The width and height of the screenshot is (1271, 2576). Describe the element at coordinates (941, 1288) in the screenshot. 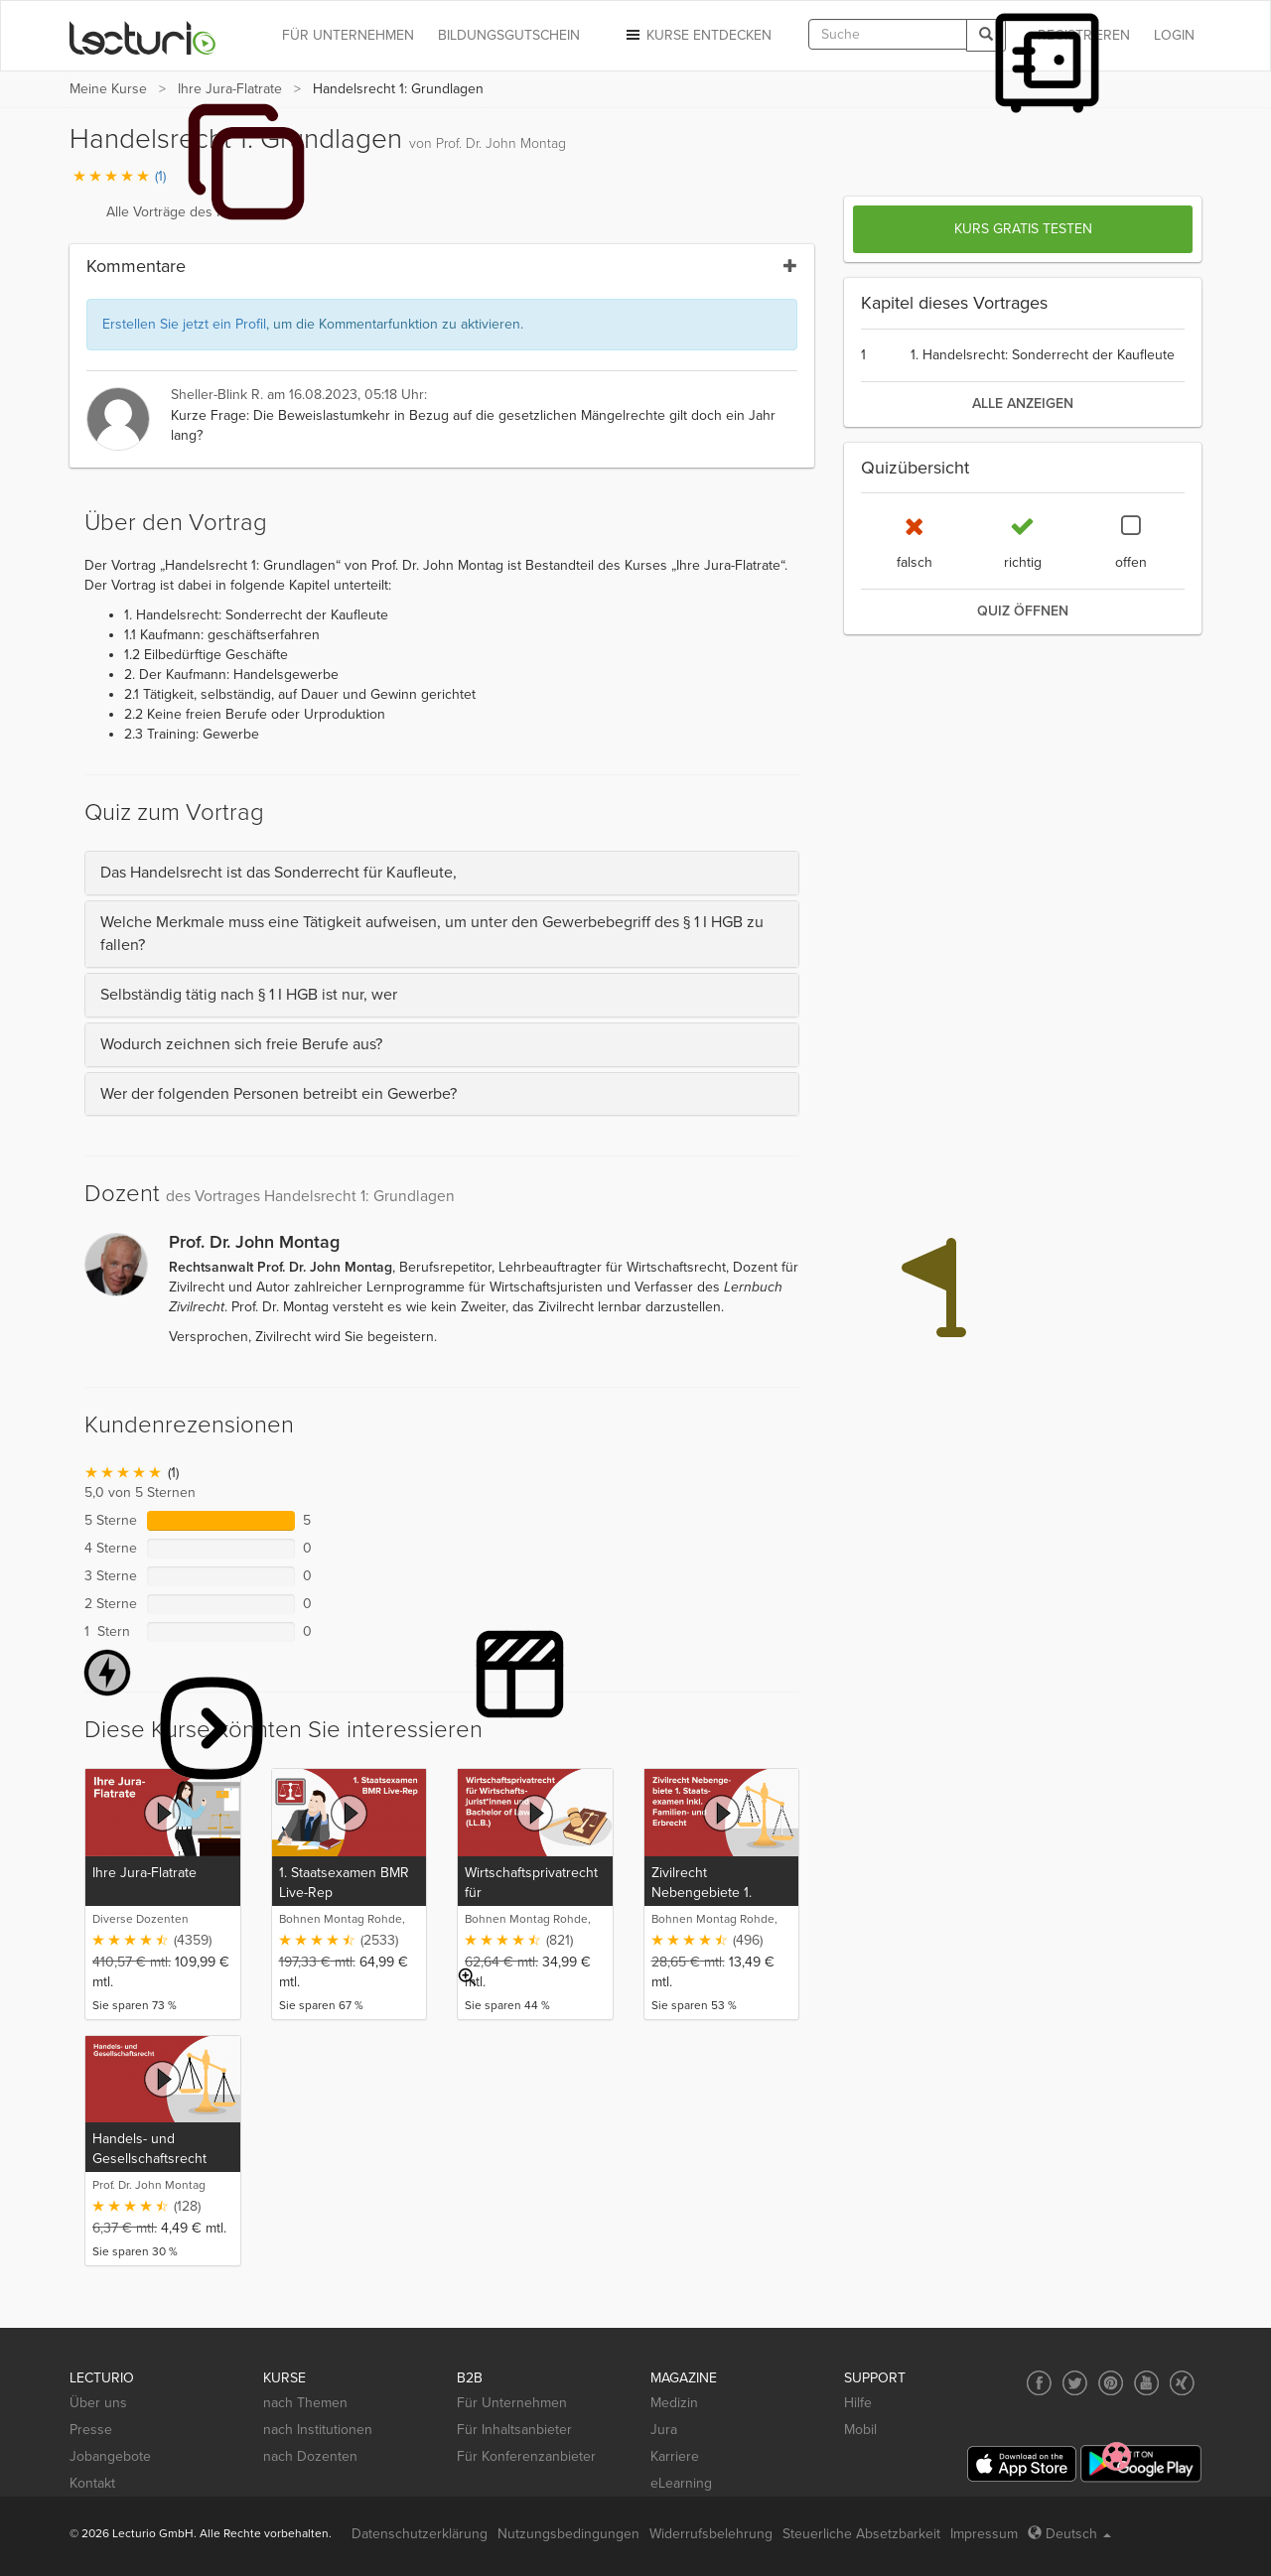

I see `flag or mark an important item` at that location.